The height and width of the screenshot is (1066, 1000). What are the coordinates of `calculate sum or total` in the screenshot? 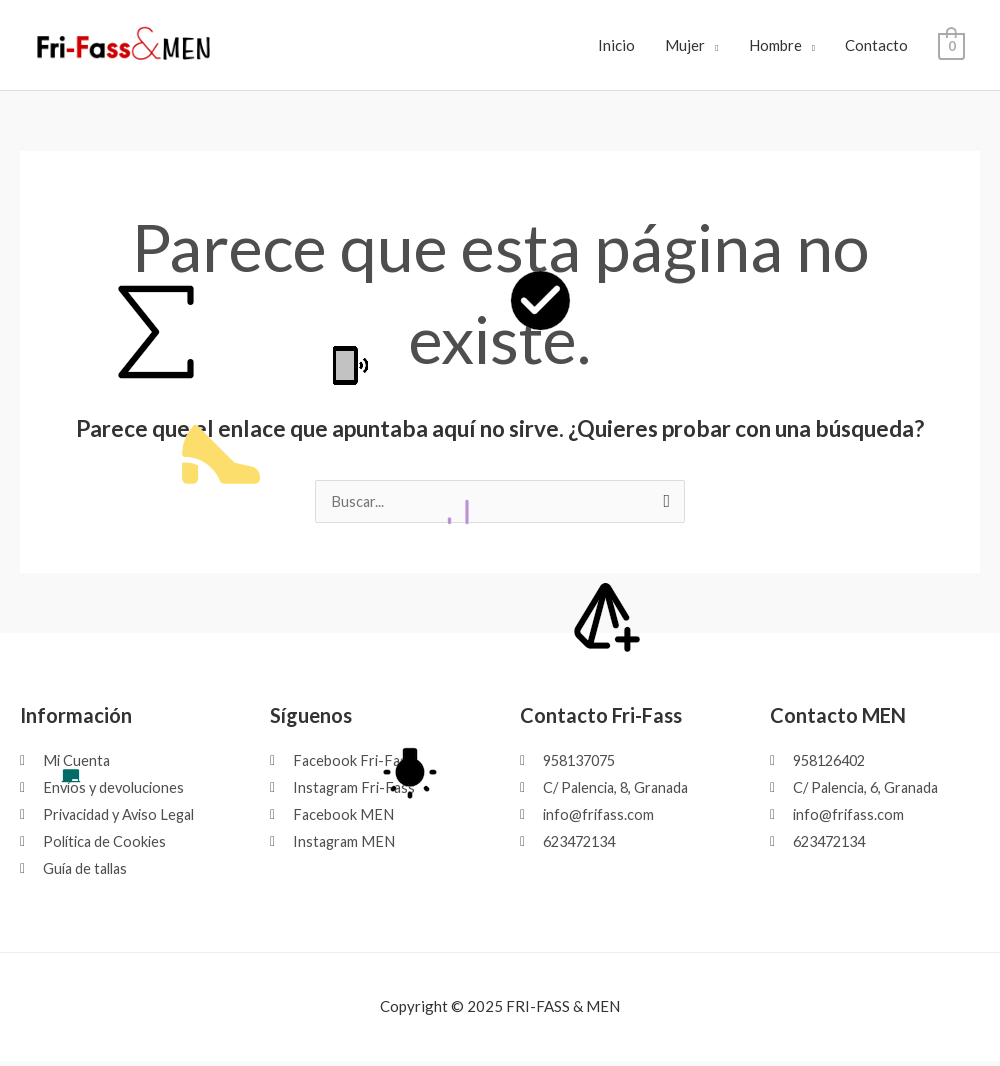 It's located at (156, 332).